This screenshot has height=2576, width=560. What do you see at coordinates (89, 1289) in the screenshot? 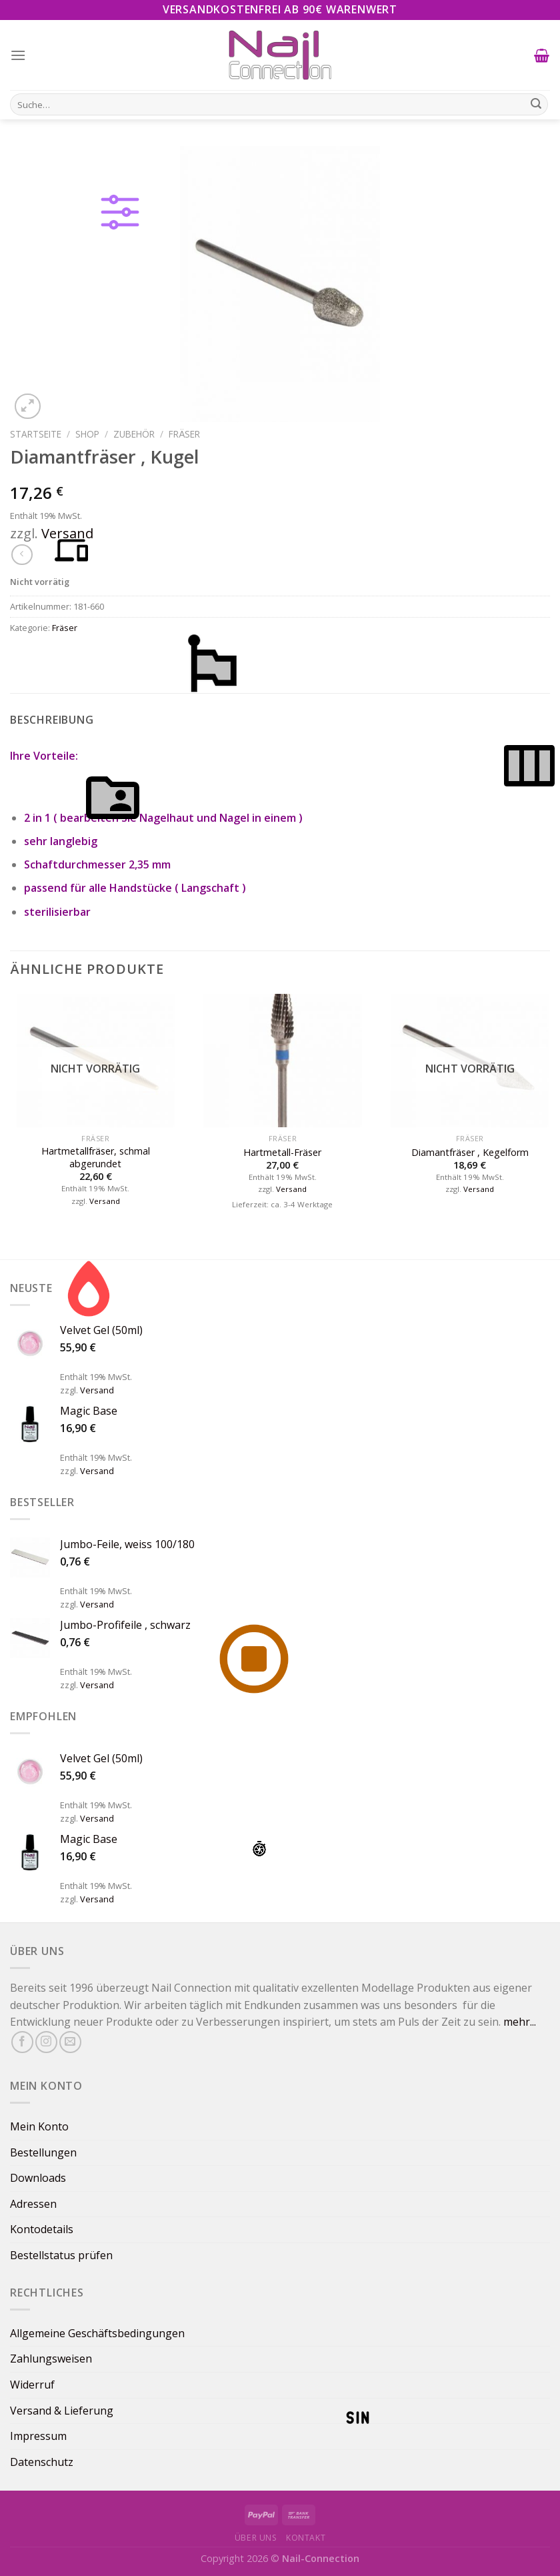
I see `indicates flammable or combustible content` at bounding box center [89, 1289].